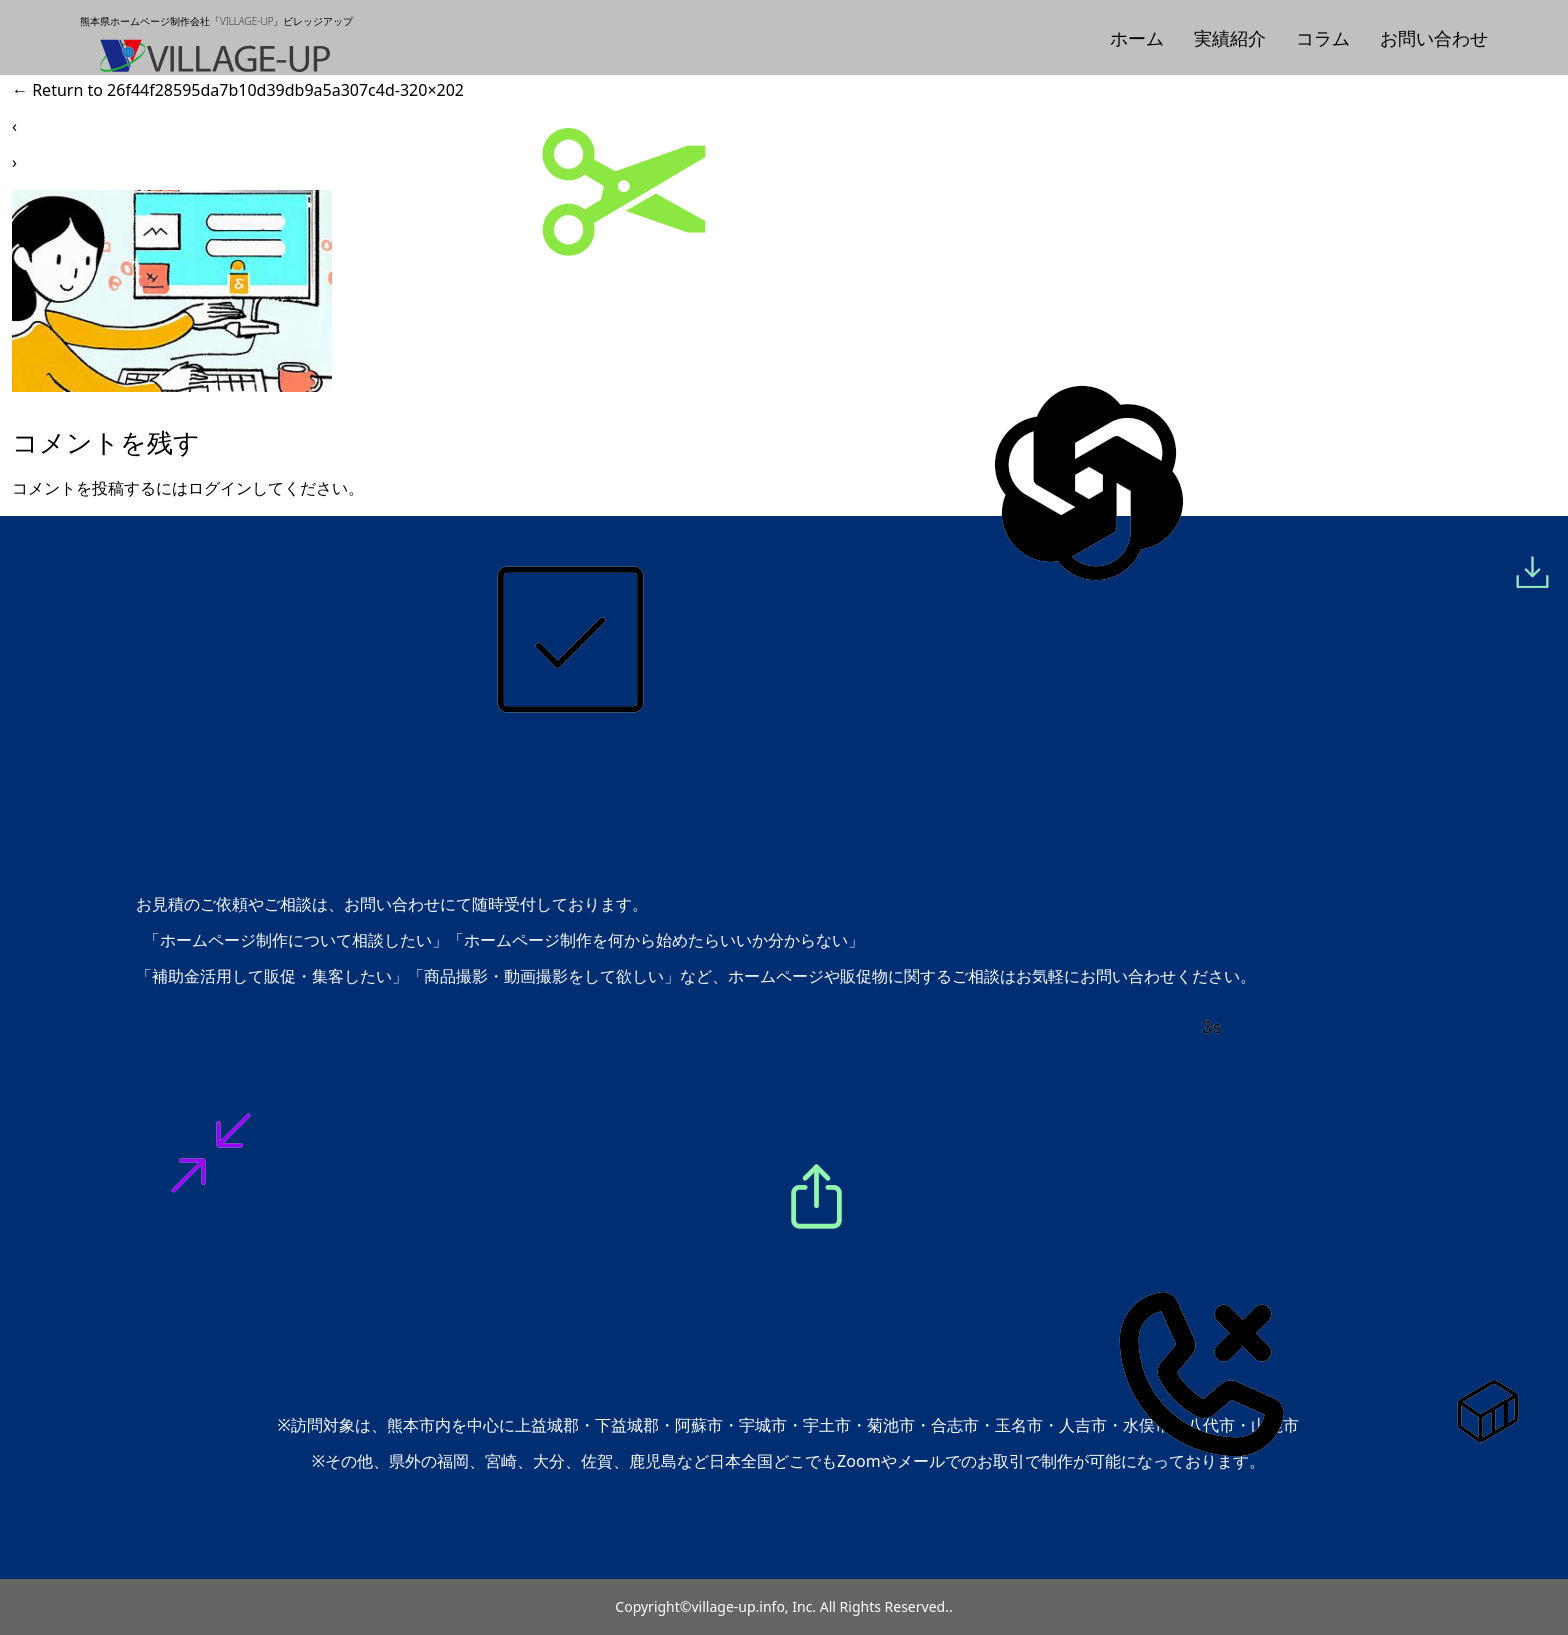  Describe the element at coordinates (1089, 483) in the screenshot. I see `open OpenAI or ChatGPT app` at that location.